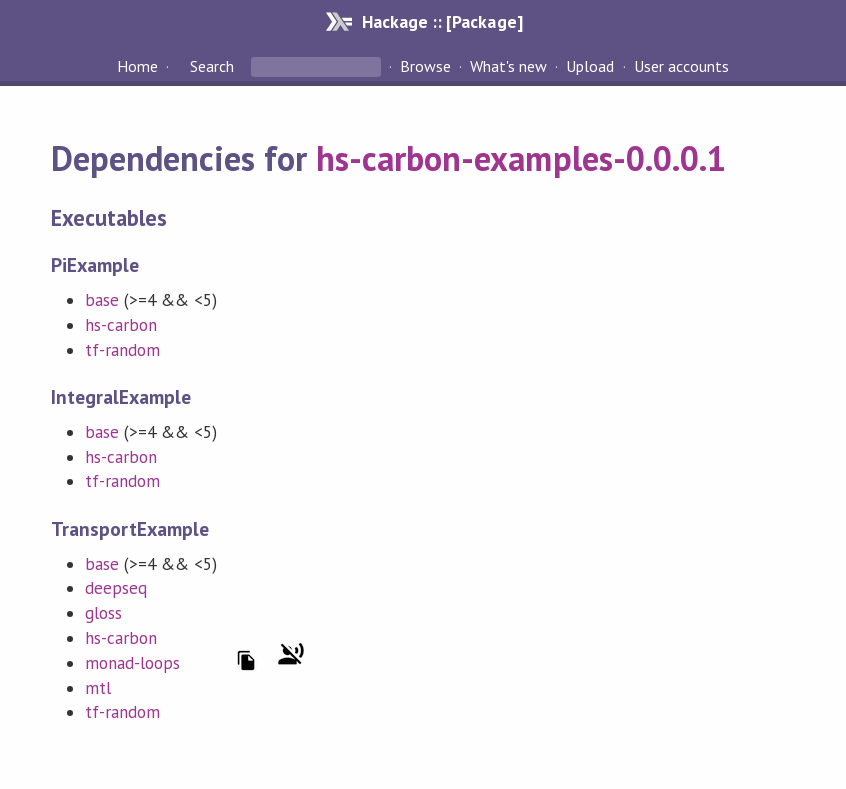 Image resolution: width=846 pixels, height=789 pixels. What do you see at coordinates (291, 654) in the screenshot?
I see `mute voice narration or screen reader` at bounding box center [291, 654].